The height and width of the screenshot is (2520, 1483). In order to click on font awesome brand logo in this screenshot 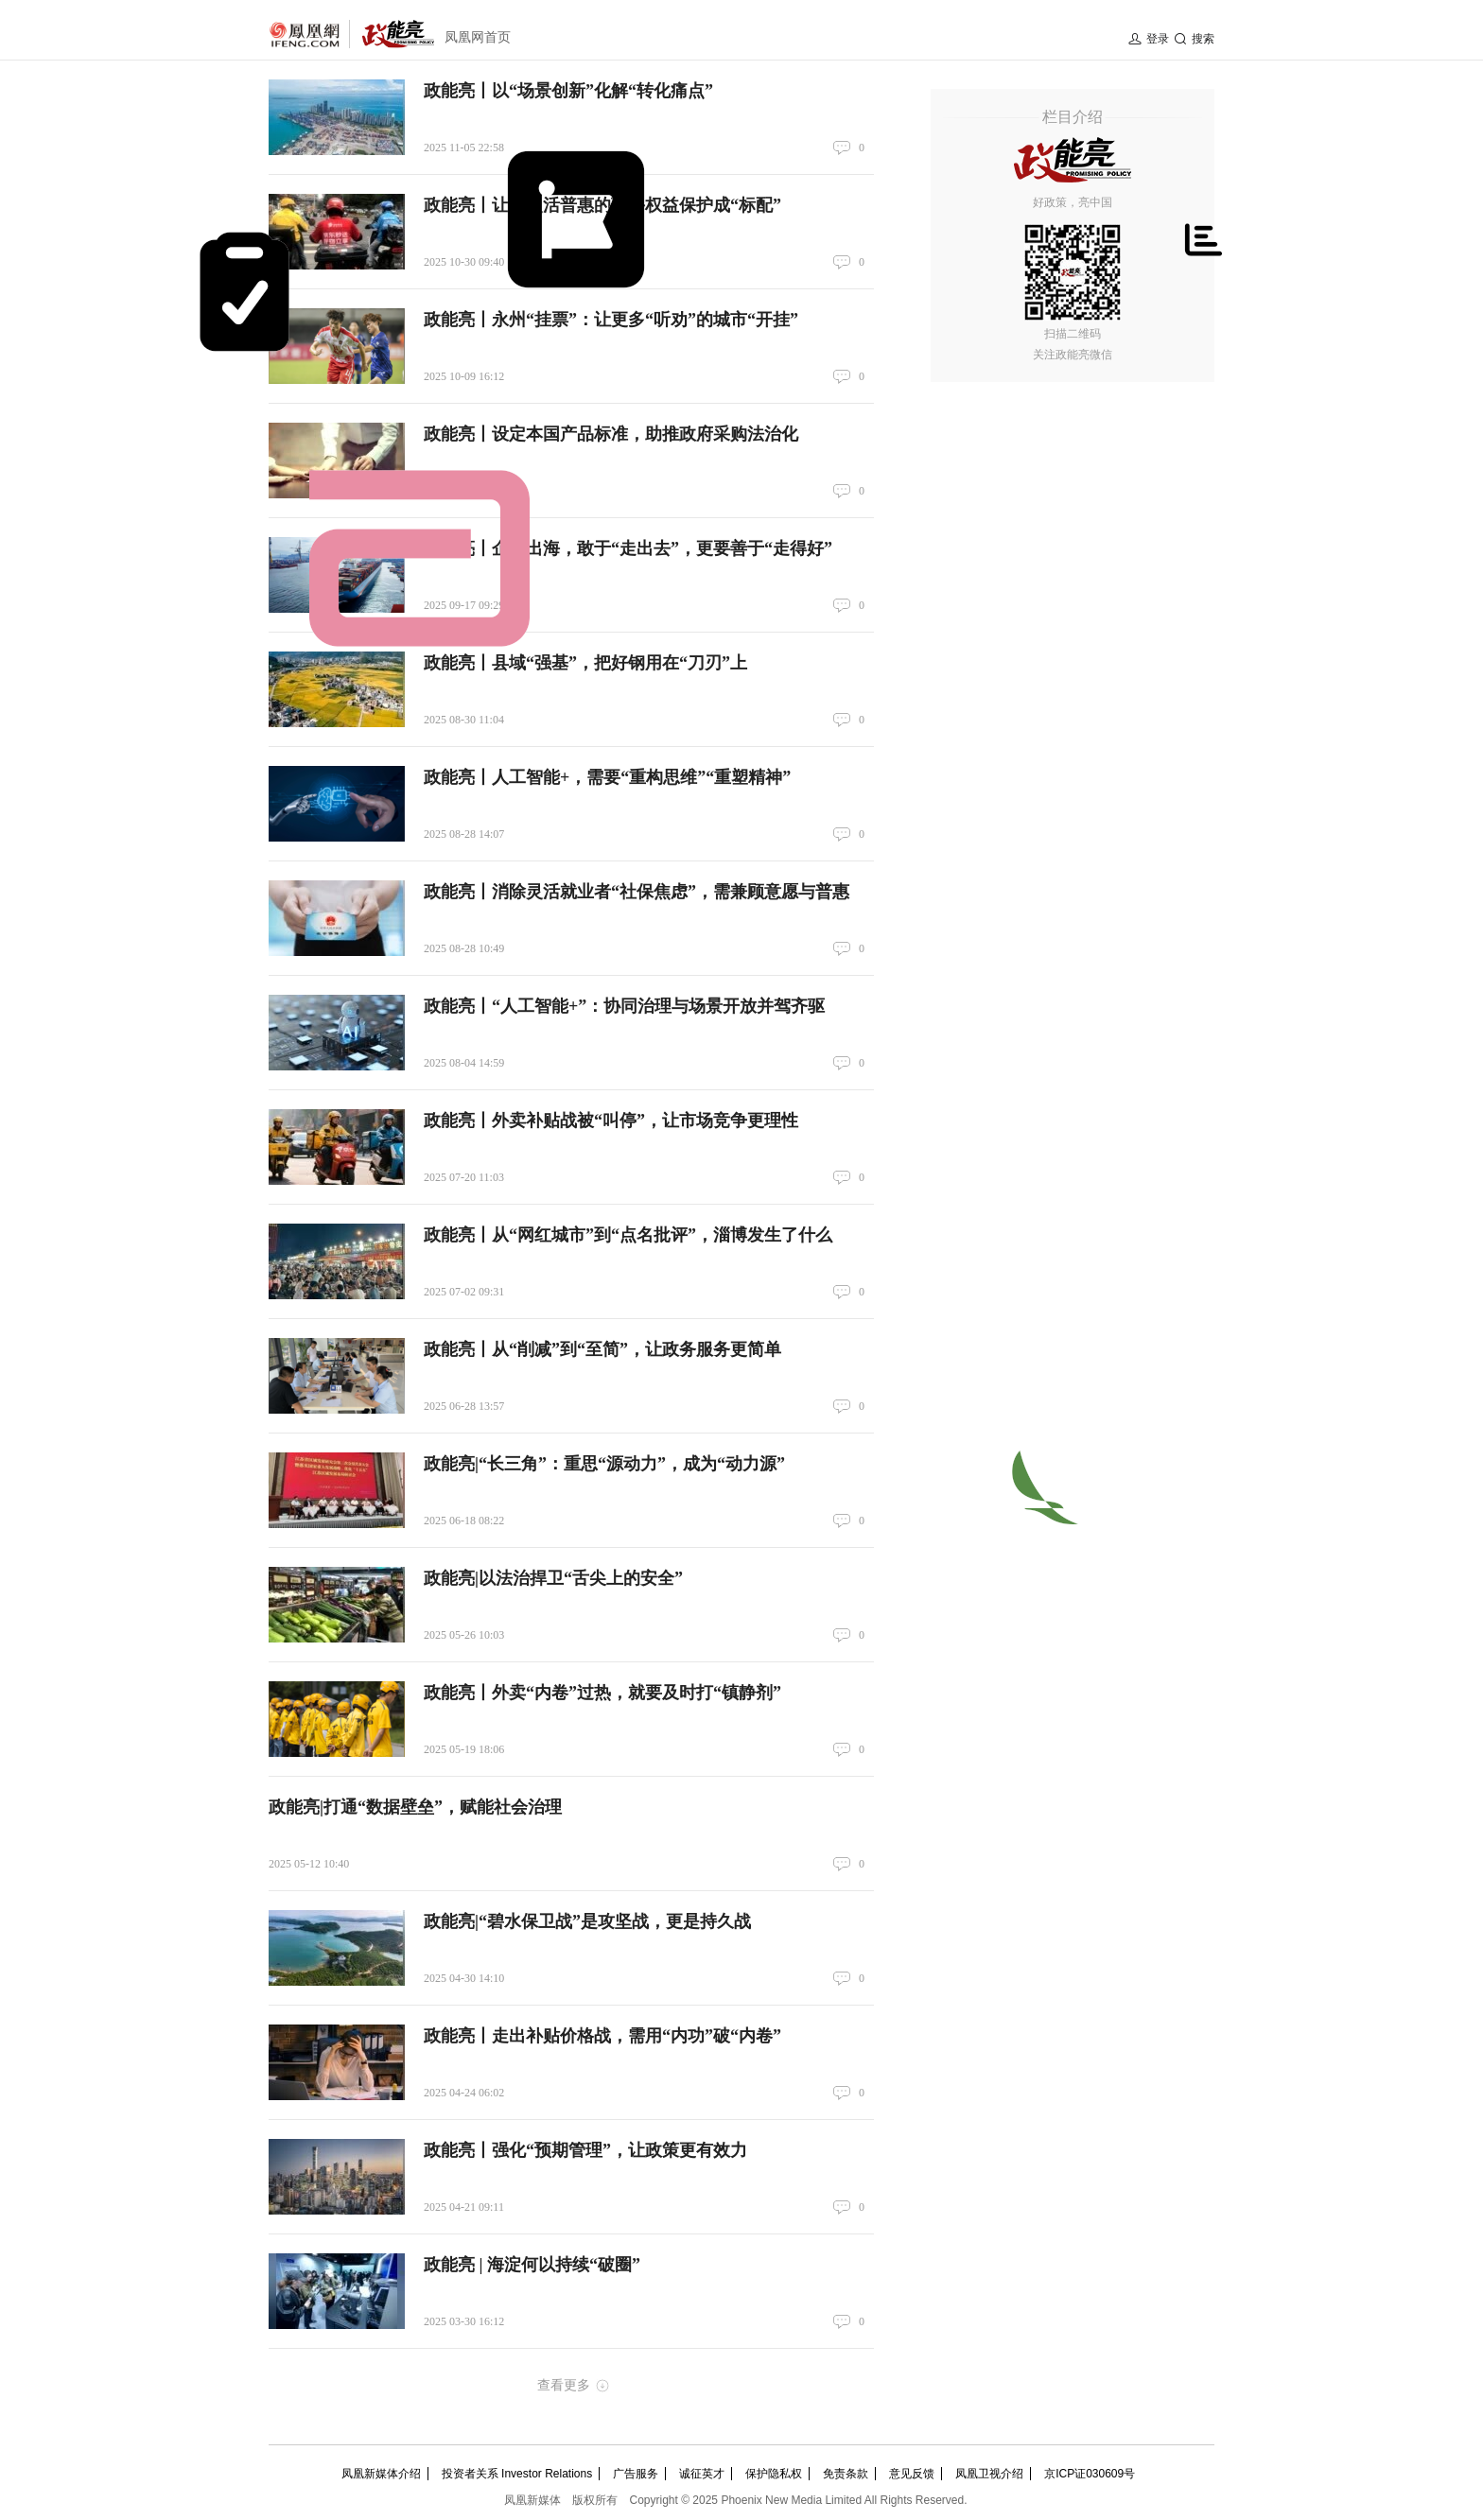, I will do `click(576, 219)`.